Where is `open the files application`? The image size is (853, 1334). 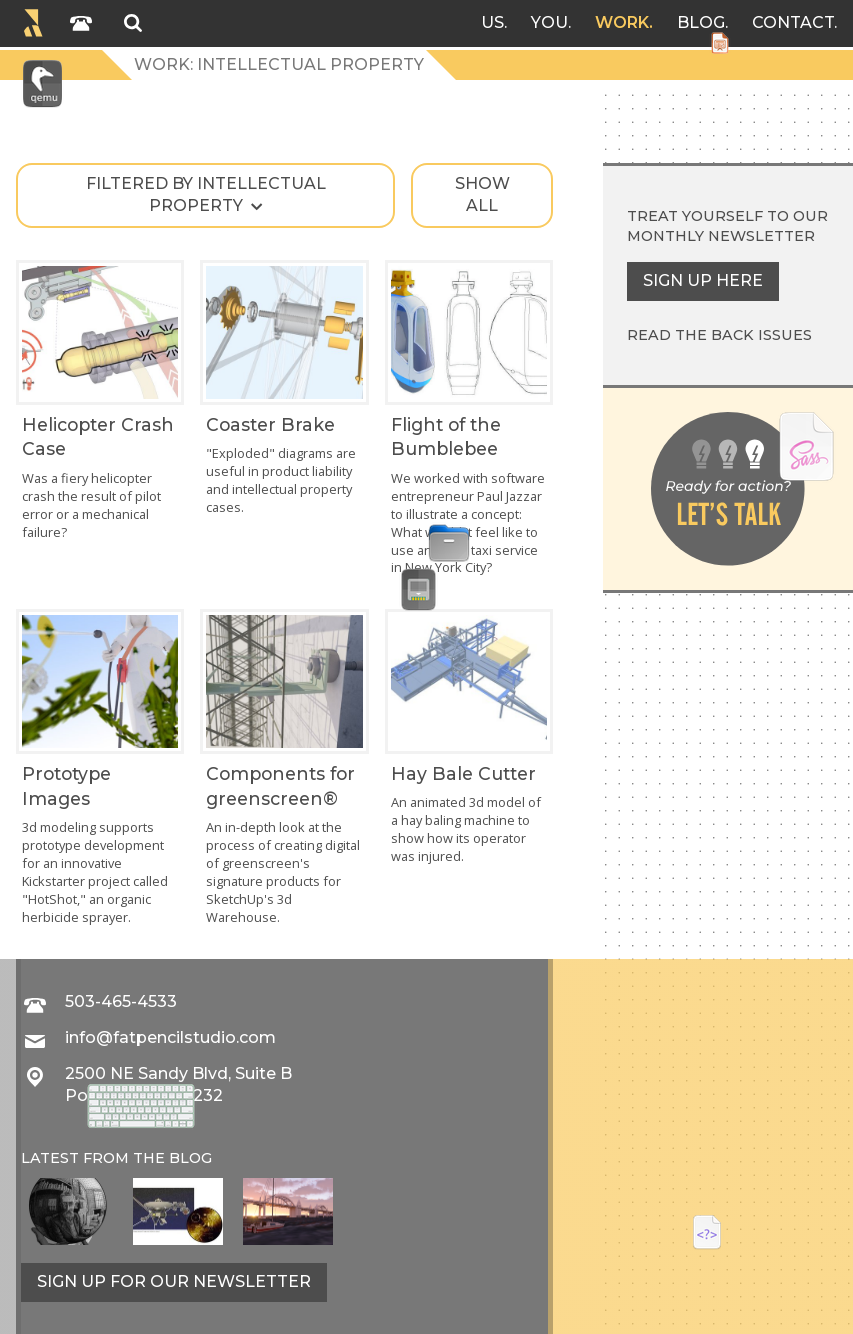 open the files application is located at coordinates (449, 543).